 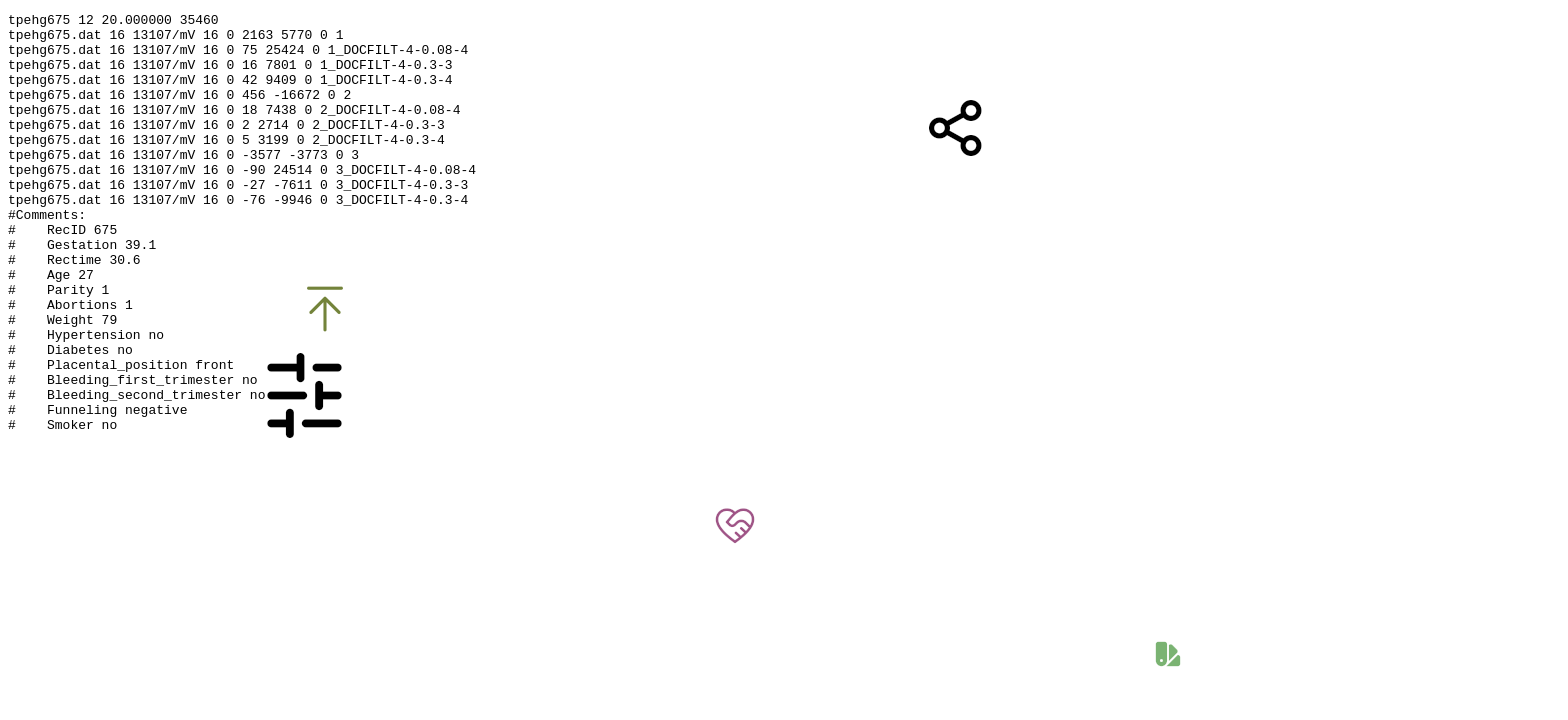 I want to click on view community code of conduct, so click(x=735, y=525).